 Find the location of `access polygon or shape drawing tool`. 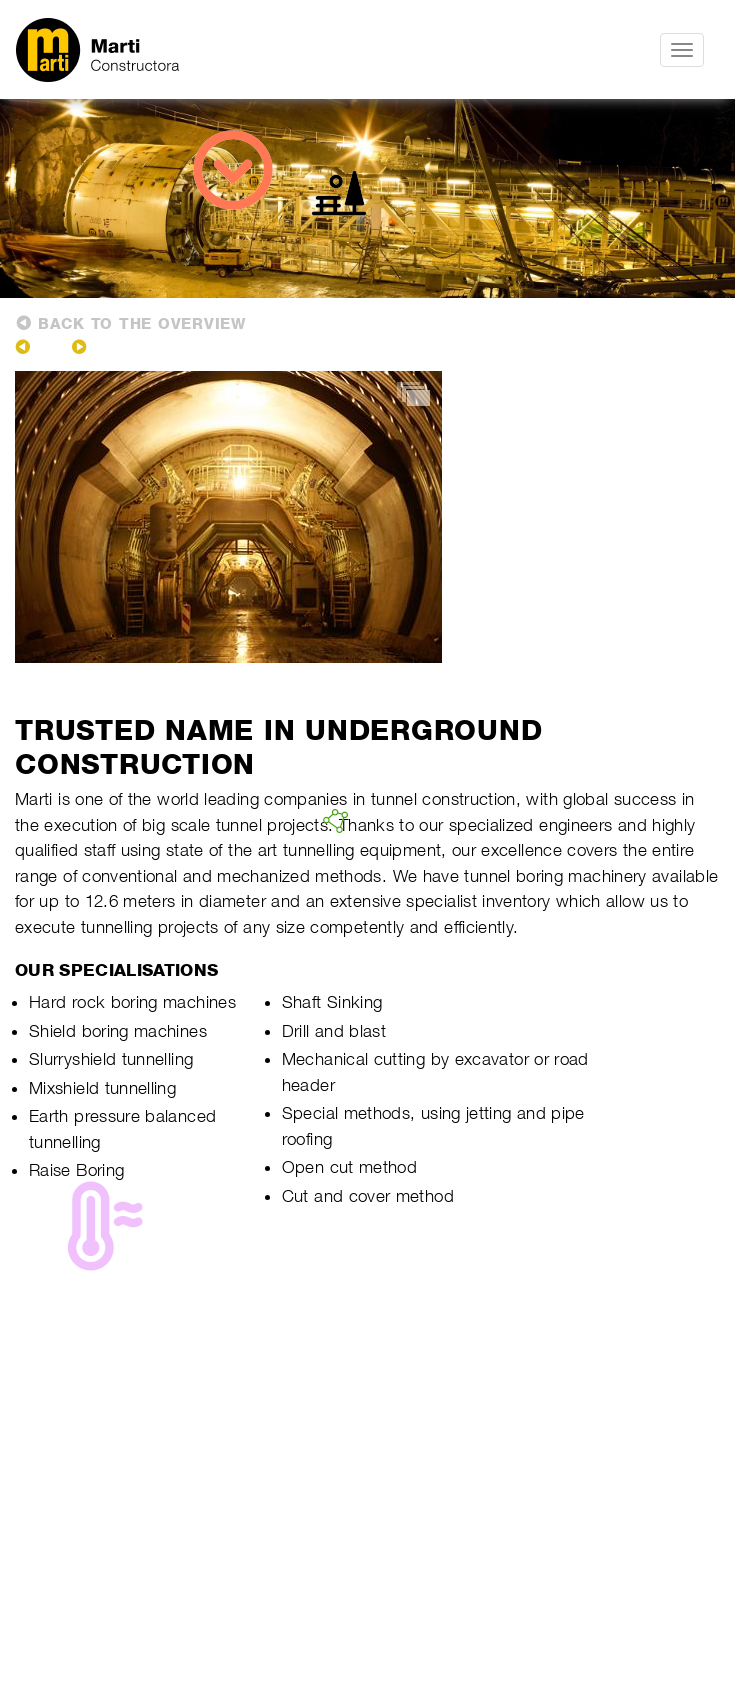

access polygon or shape drawing tool is located at coordinates (336, 821).